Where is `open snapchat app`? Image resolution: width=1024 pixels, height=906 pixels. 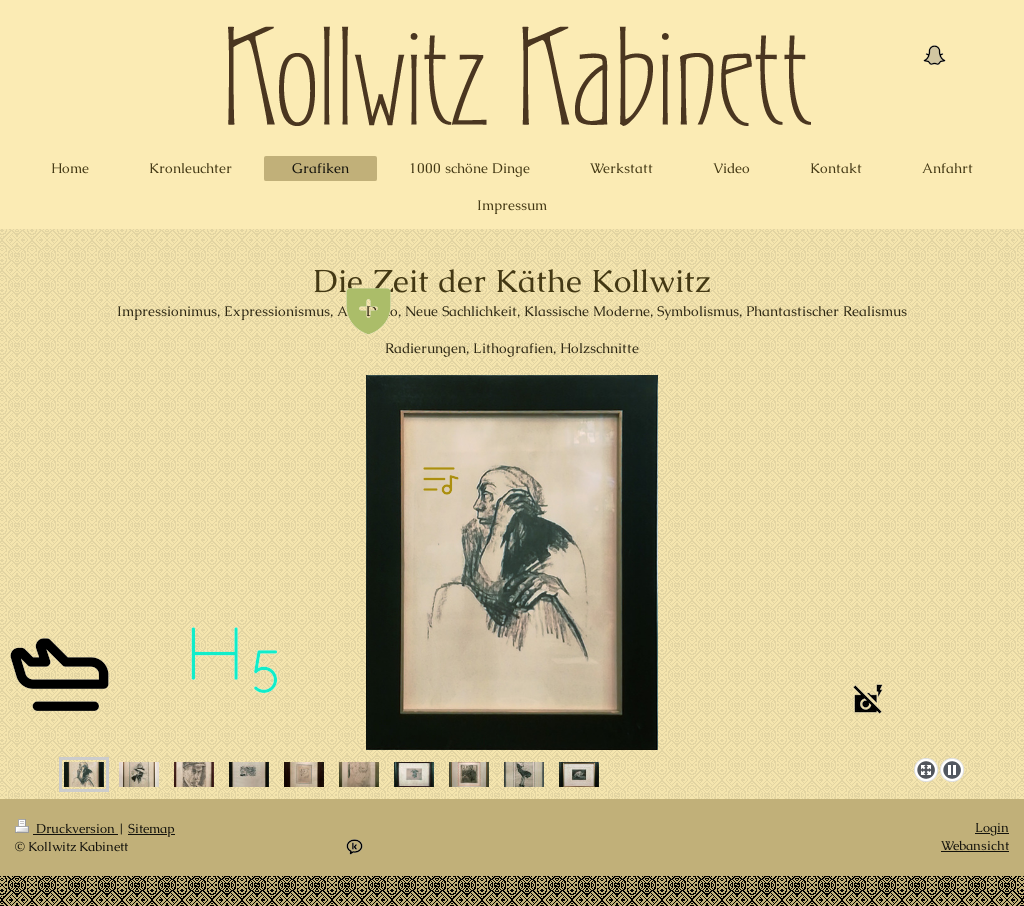 open snapchat app is located at coordinates (934, 55).